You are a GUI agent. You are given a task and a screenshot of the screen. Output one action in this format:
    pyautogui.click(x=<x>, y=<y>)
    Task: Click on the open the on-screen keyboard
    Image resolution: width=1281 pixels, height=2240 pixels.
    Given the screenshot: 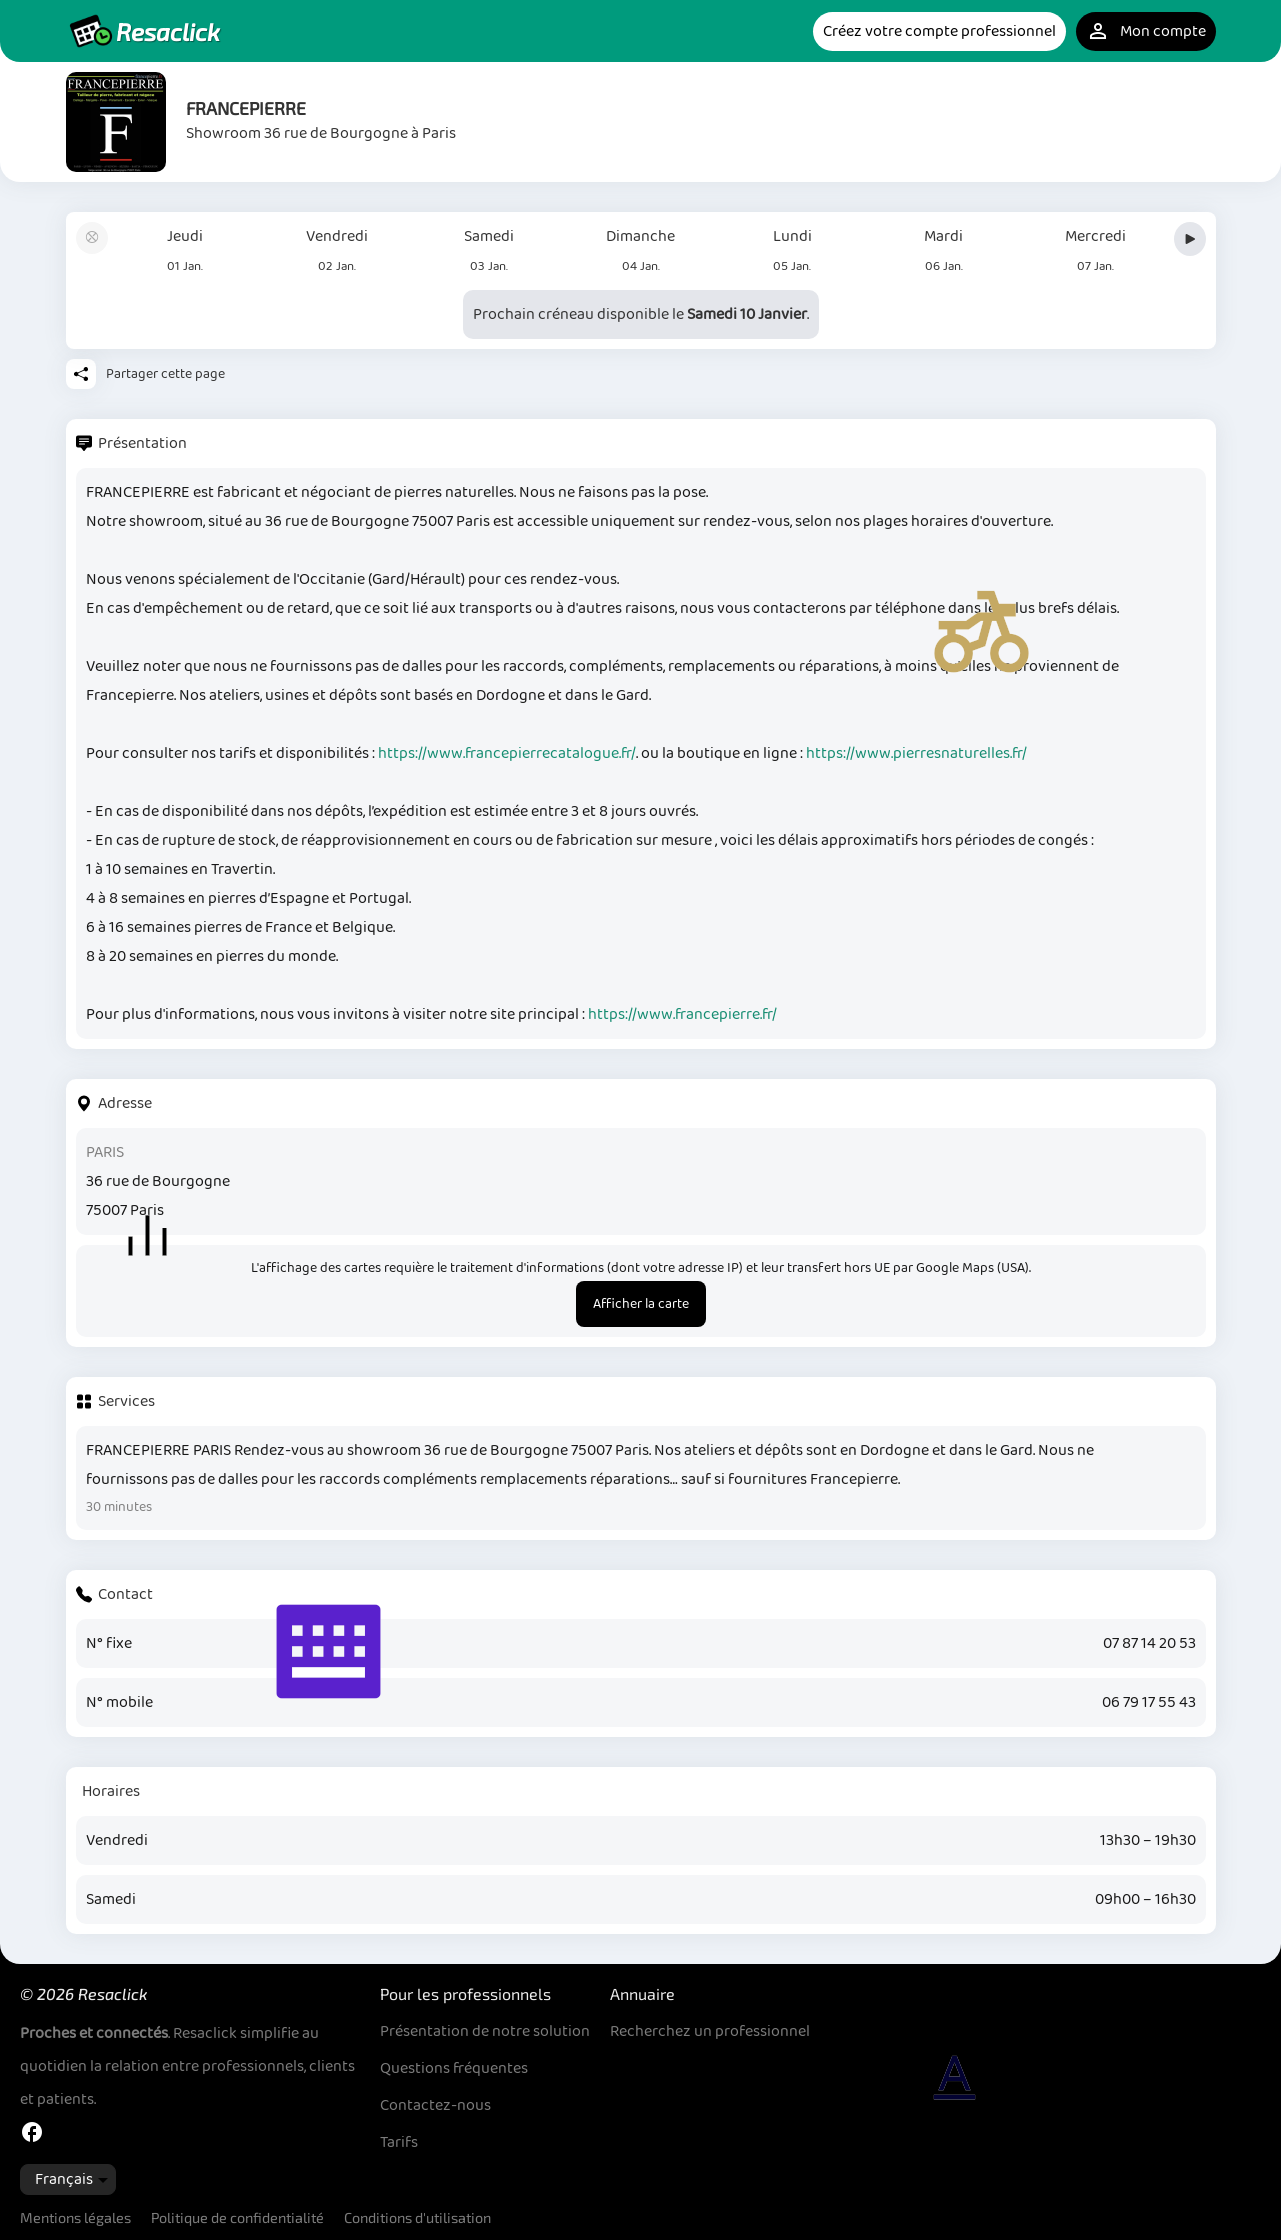 What is the action you would take?
    pyautogui.click(x=328, y=1651)
    